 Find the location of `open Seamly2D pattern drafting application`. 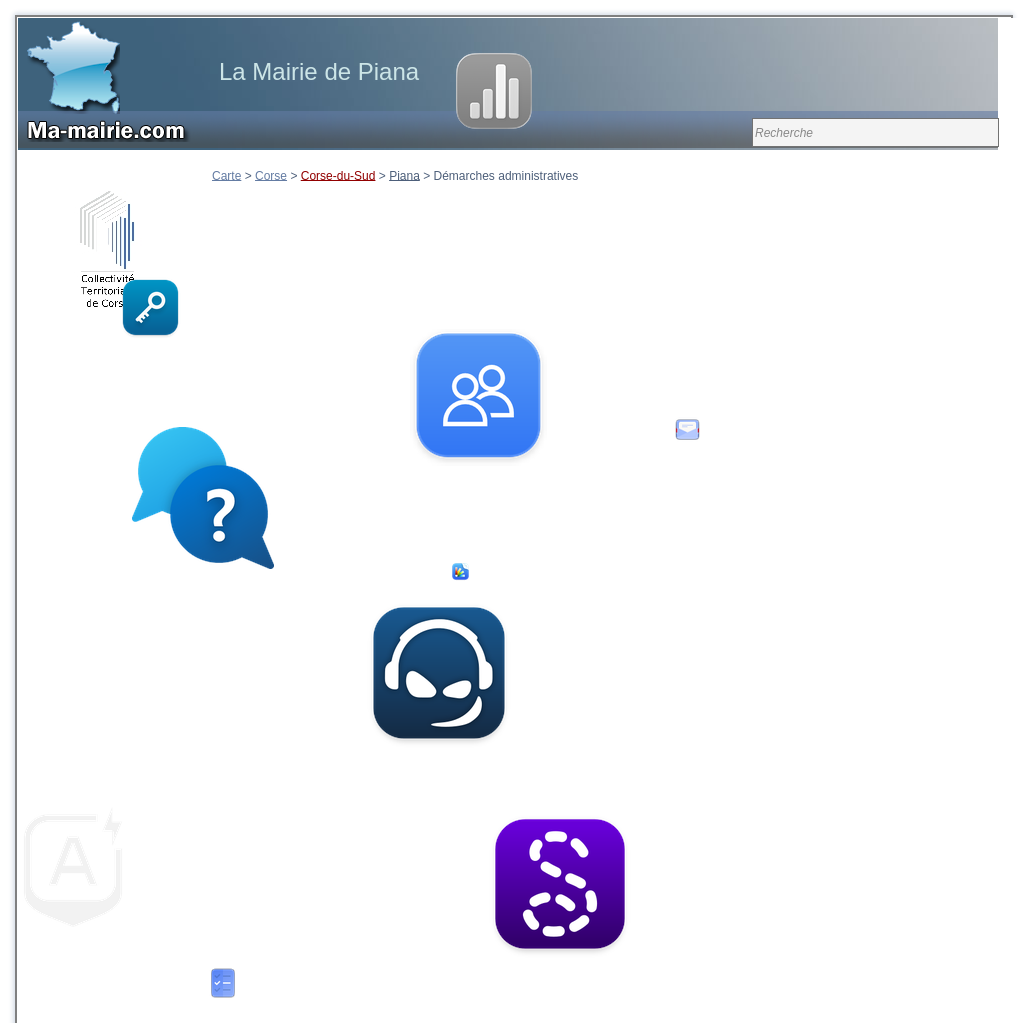

open Seamly2D pattern drafting application is located at coordinates (560, 884).